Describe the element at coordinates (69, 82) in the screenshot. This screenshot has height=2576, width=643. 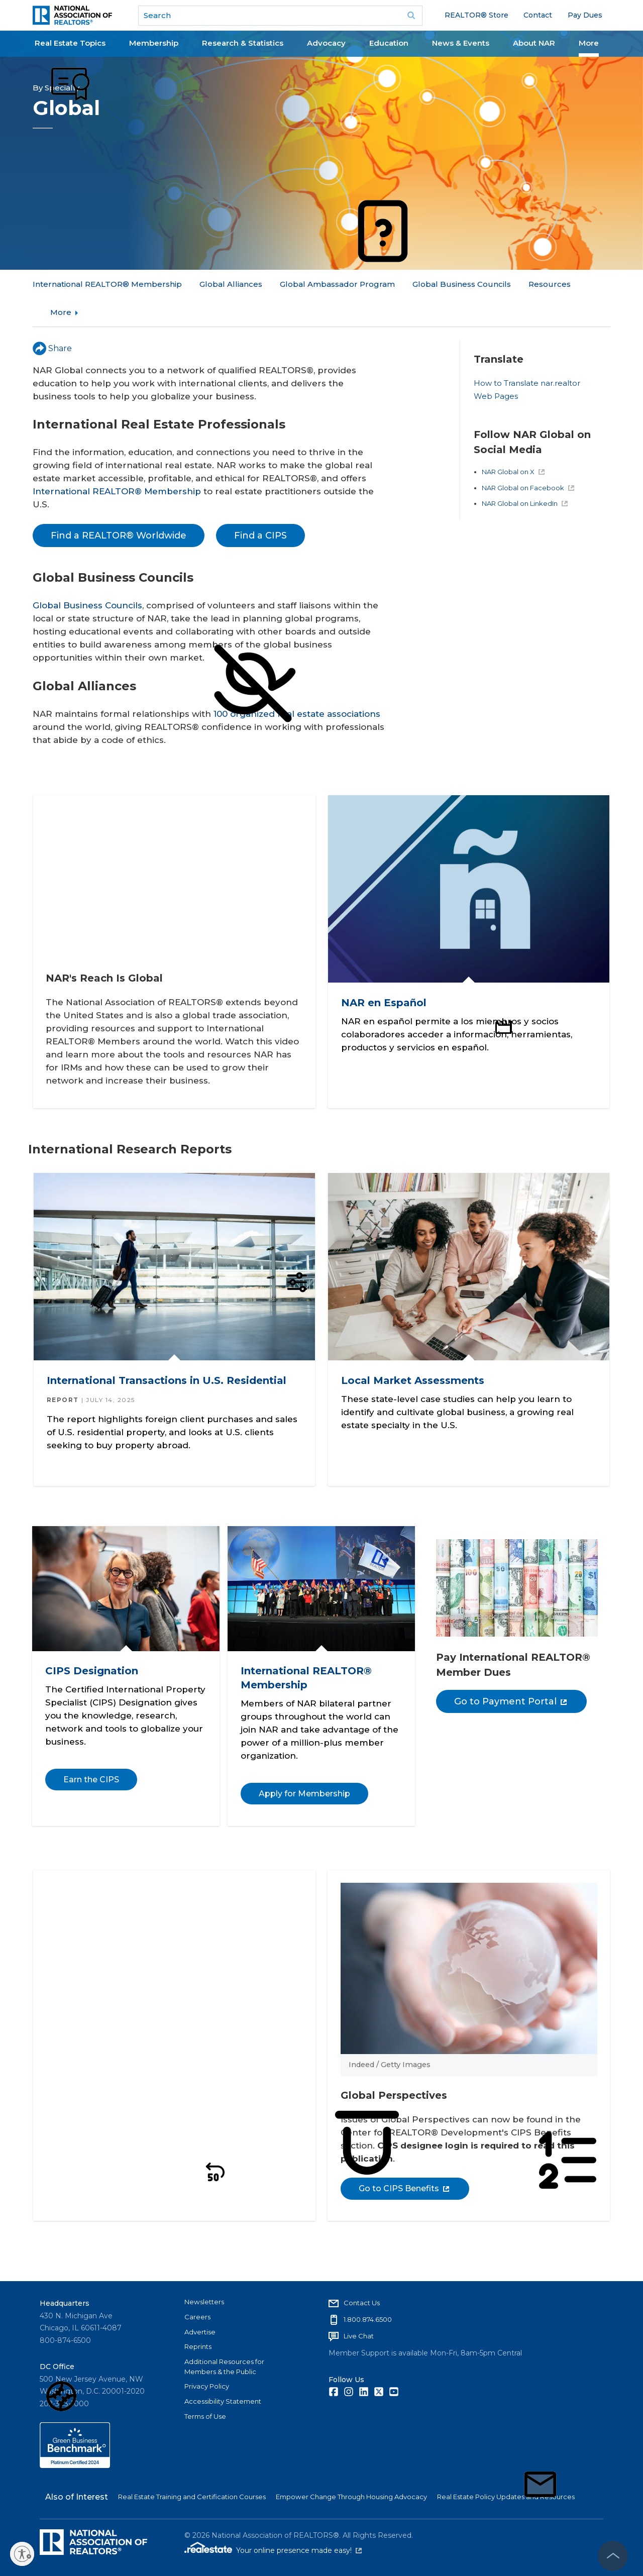
I see `view certificate or credential details` at that location.